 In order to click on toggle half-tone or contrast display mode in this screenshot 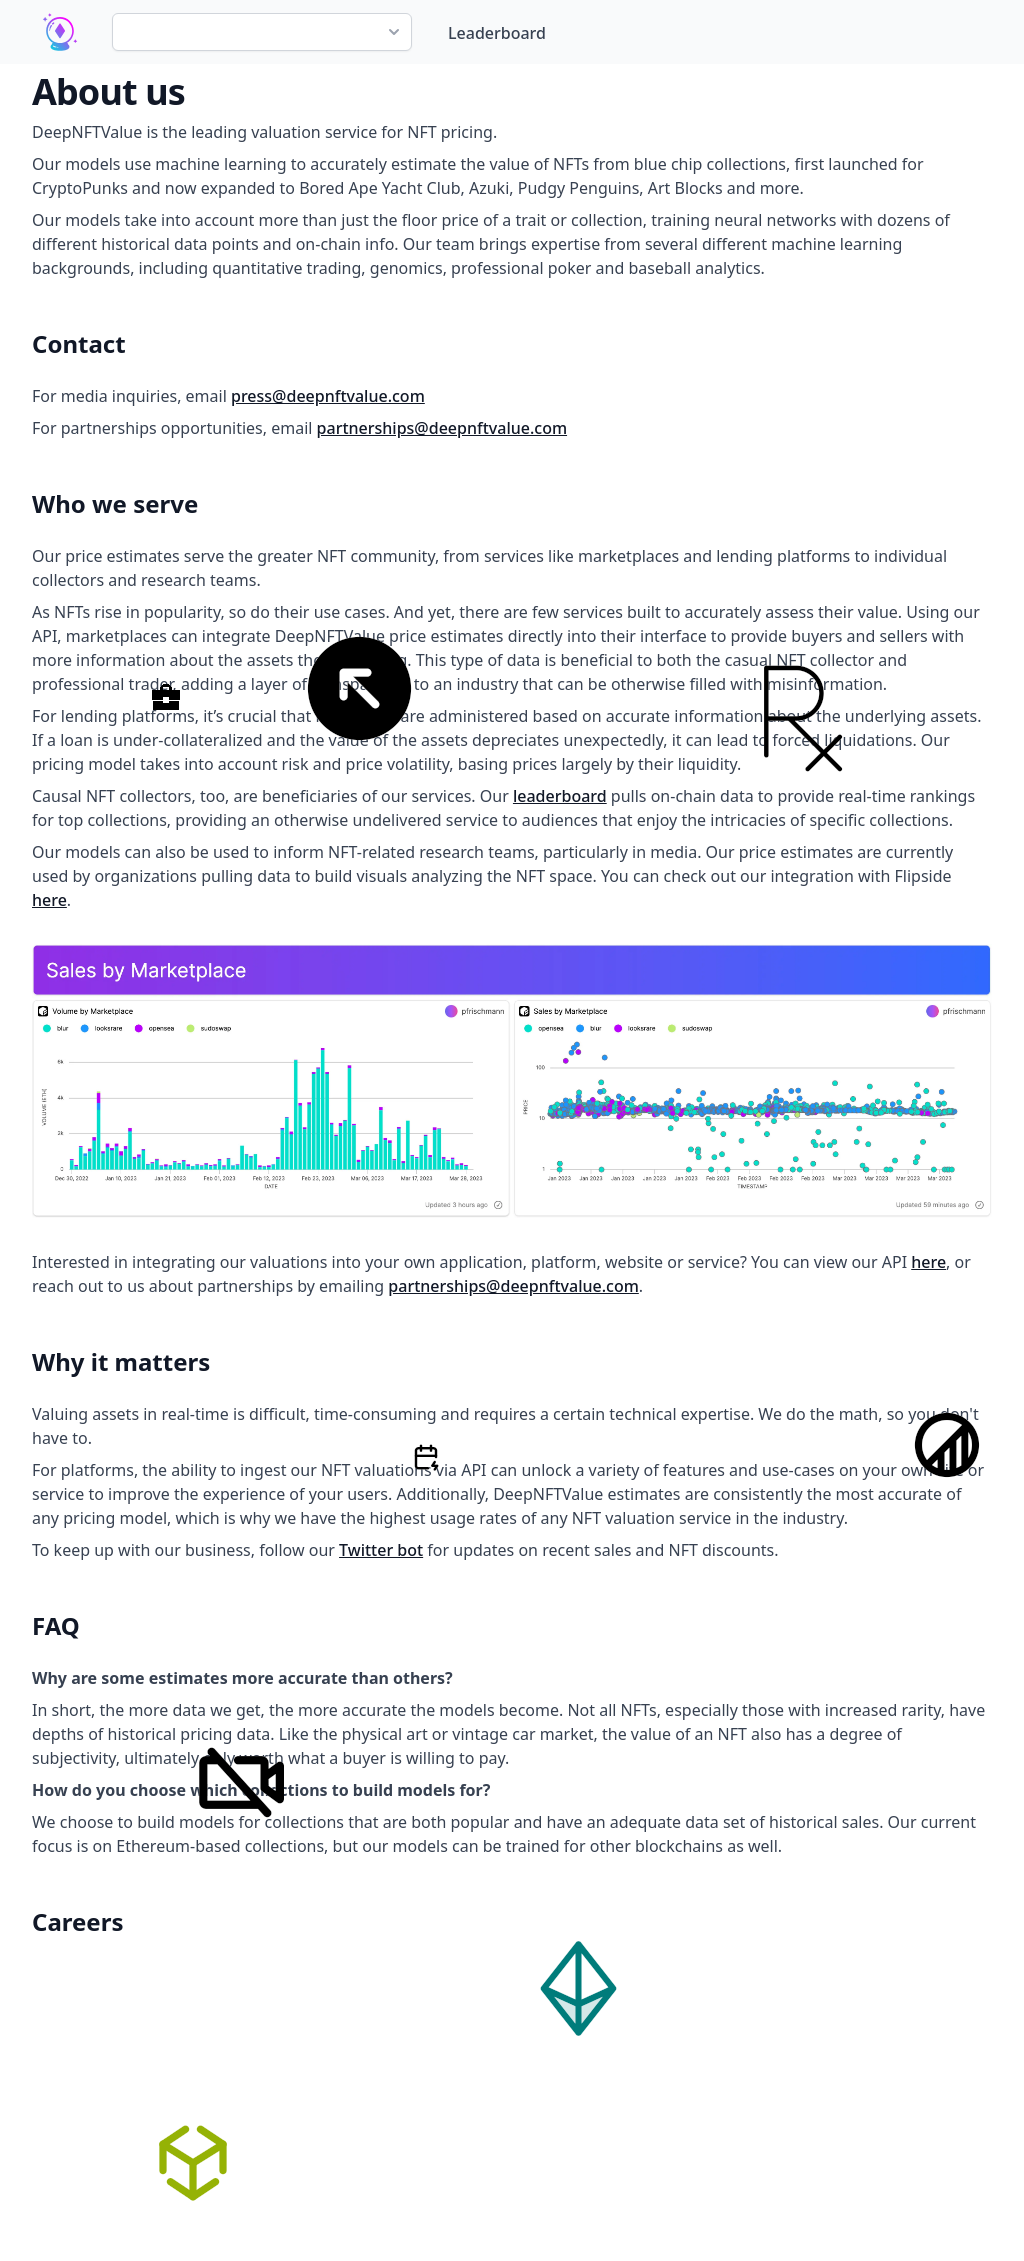, I will do `click(947, 1445)`.